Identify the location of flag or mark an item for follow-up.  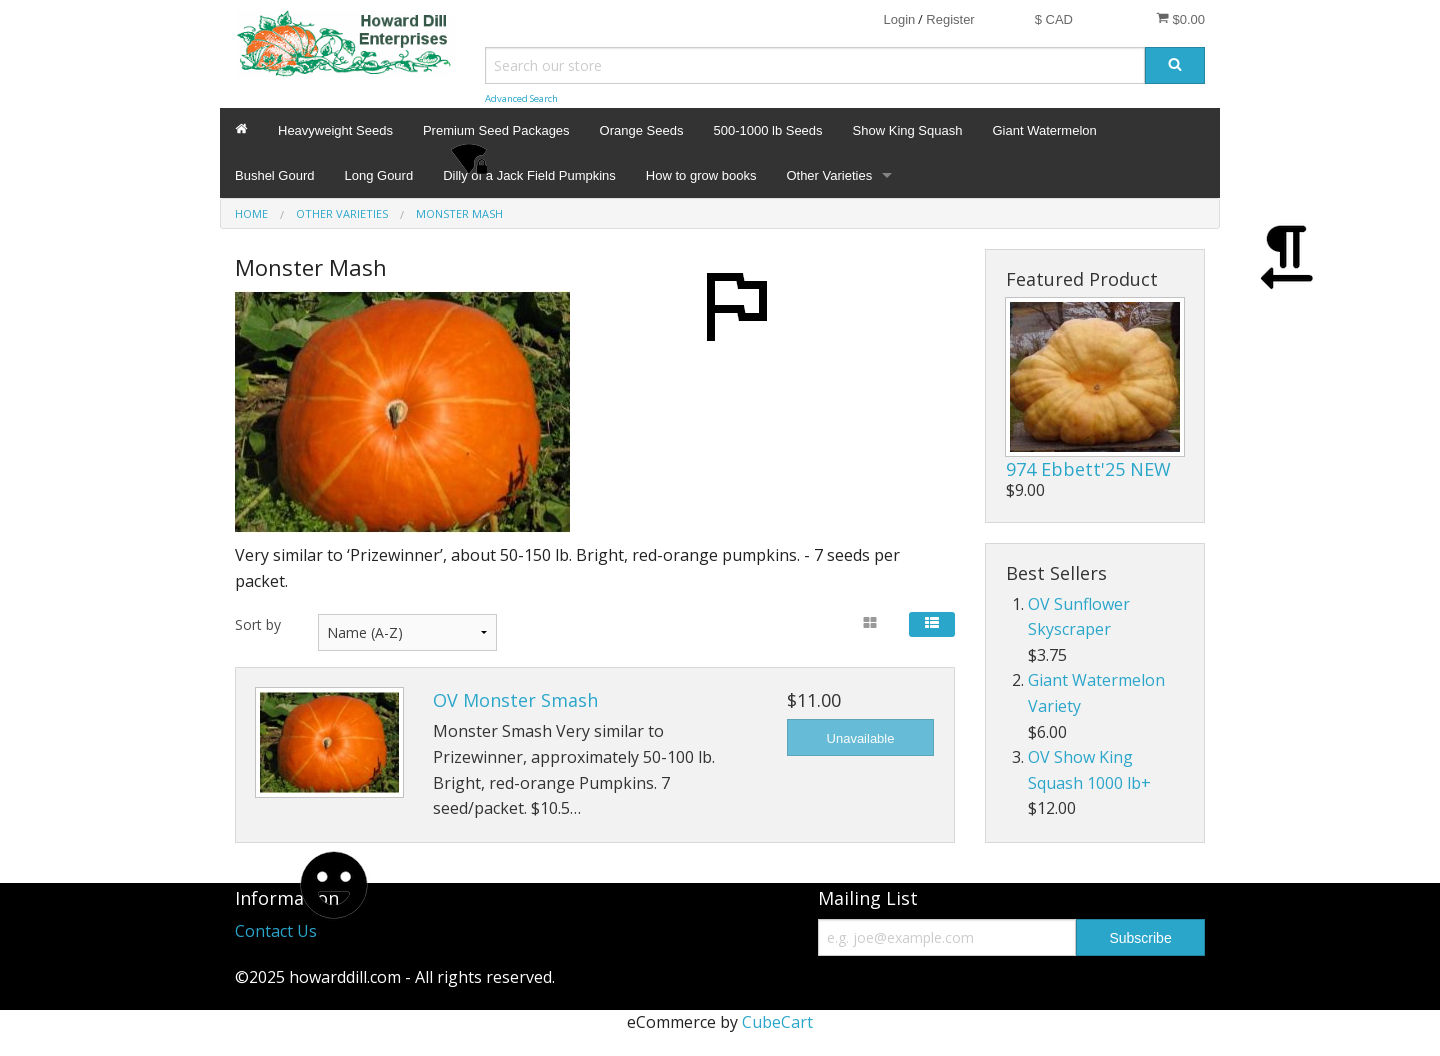
(735, 305).